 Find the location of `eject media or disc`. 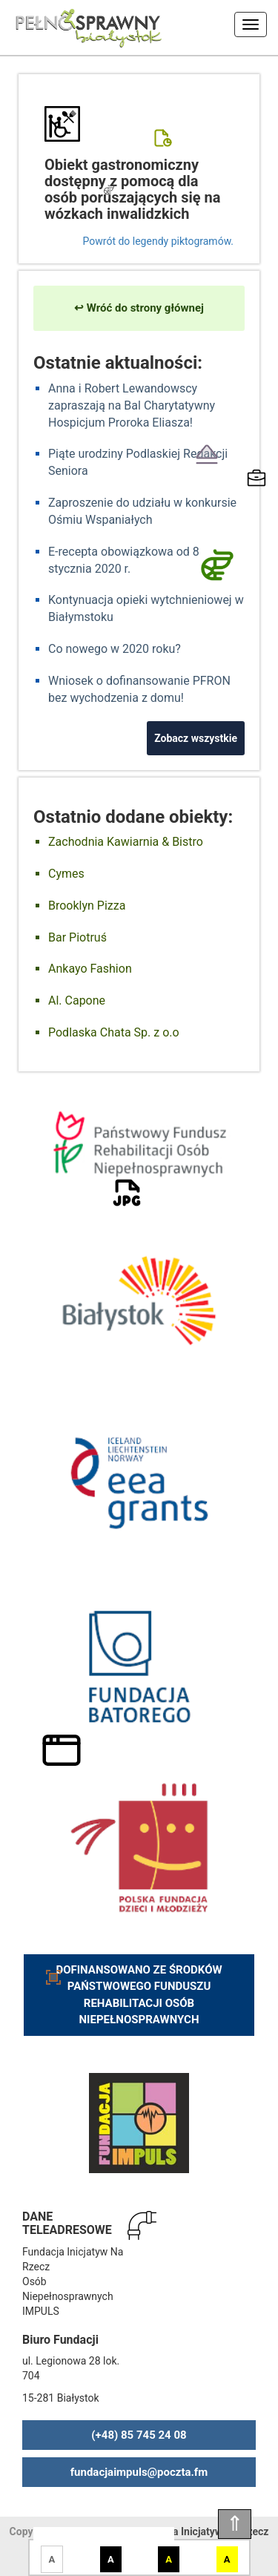

eject media or disc is located at coordinates (207, 456).